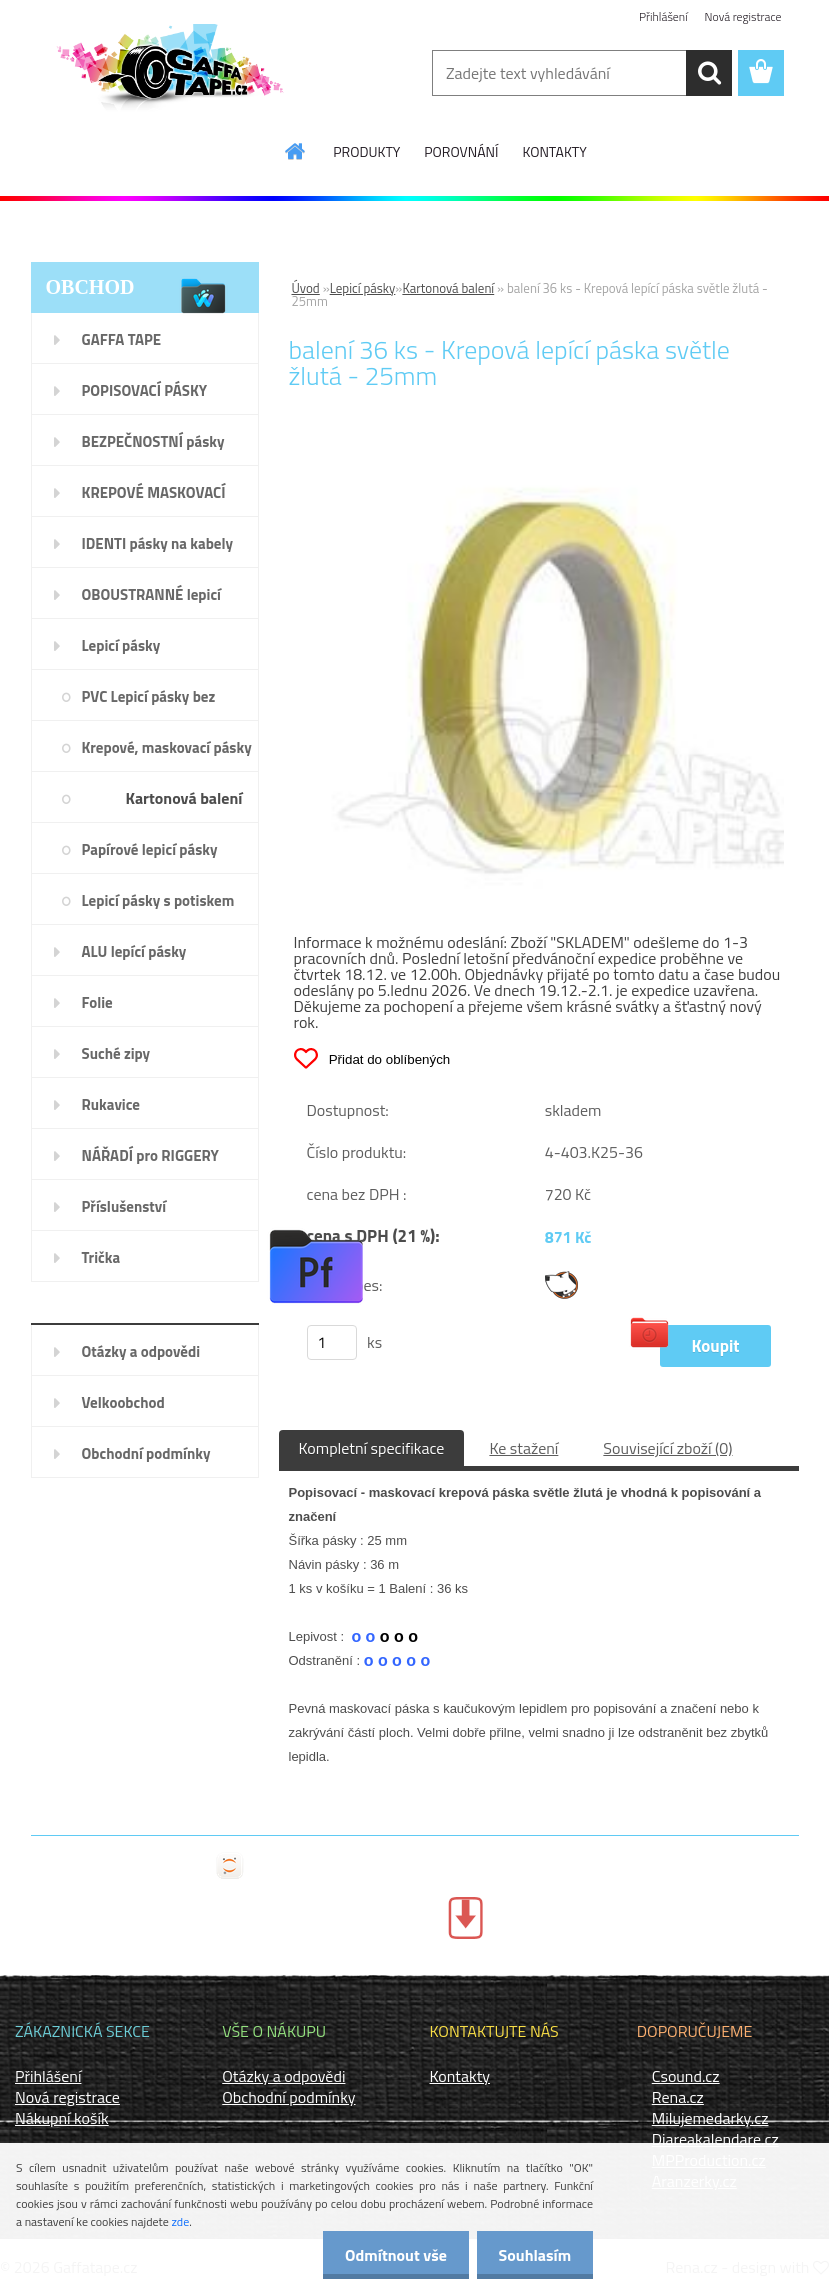 The width and height of the screenshot is (829, 2295). Describe the element at coordinates (316, 1269) in the screenshot. I see `open Adobe Portfolio project folder` at that location.